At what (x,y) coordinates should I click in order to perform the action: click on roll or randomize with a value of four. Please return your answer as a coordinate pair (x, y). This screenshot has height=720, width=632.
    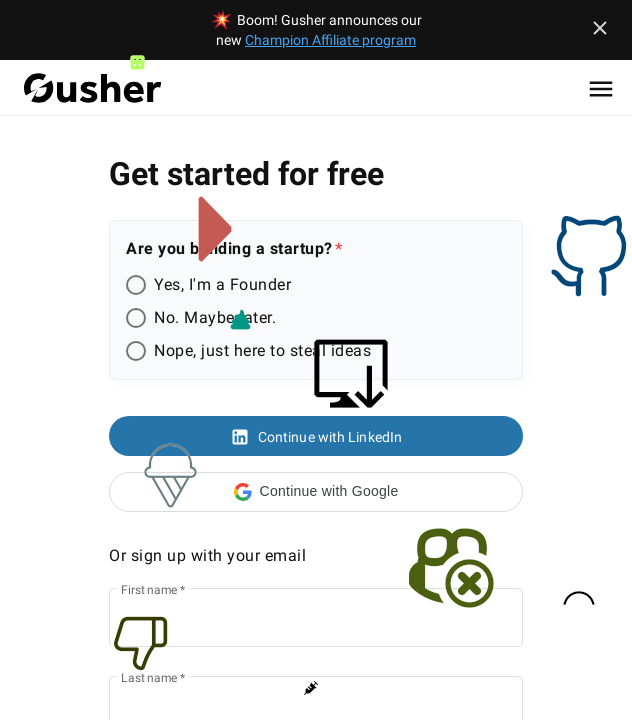
    Looking at the image, I should click on (137, 62).